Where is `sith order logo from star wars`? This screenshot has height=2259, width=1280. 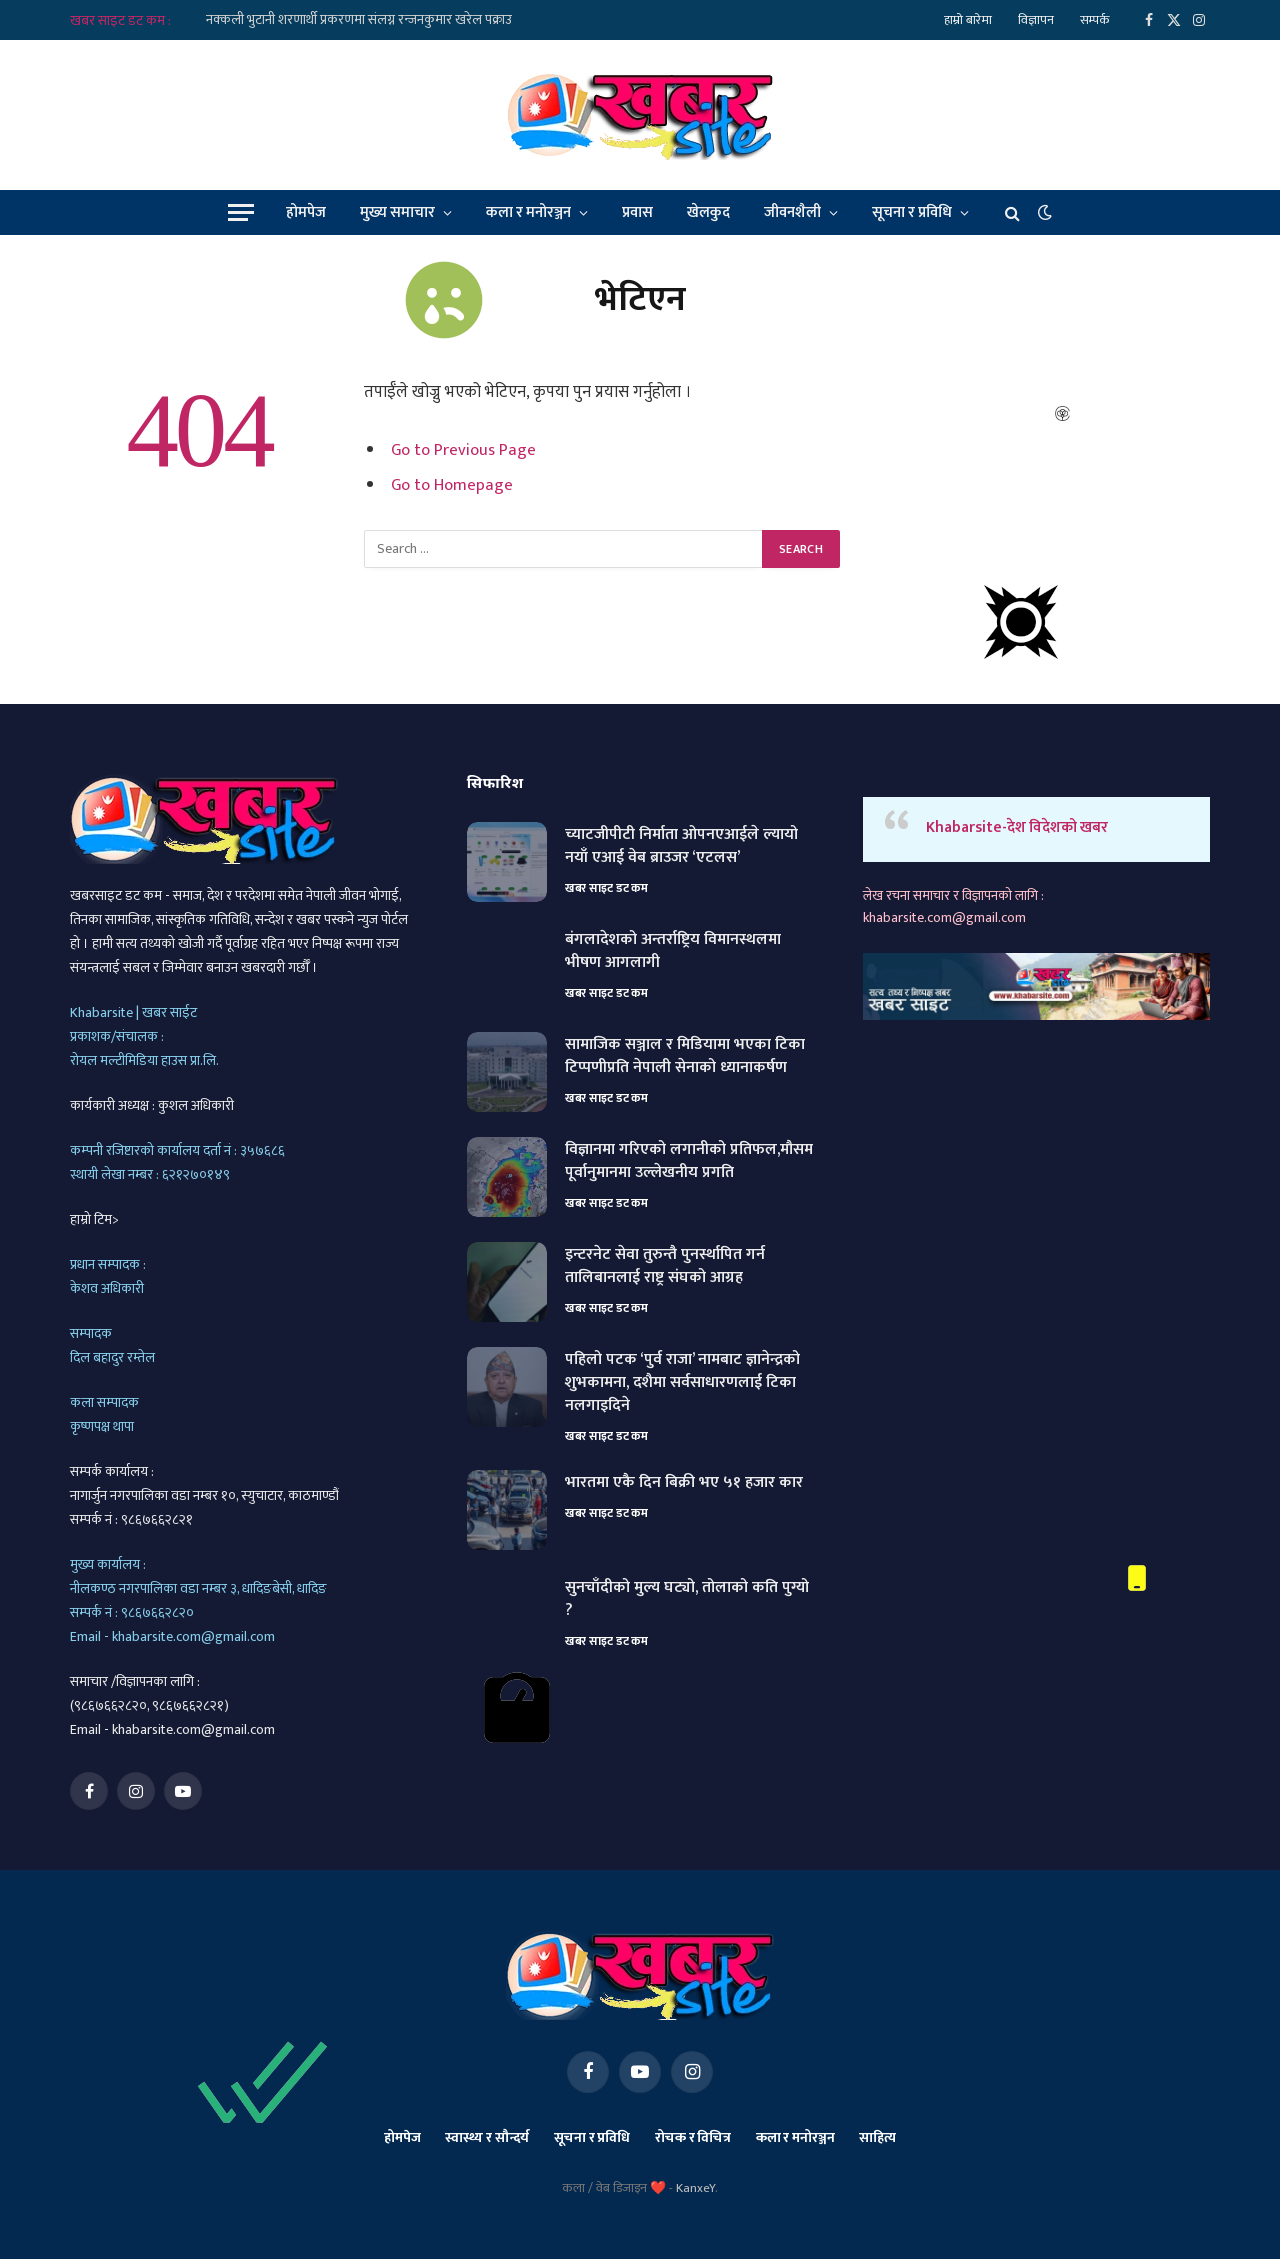
sith order logo from star wars is located at coordinates (1021, 622).